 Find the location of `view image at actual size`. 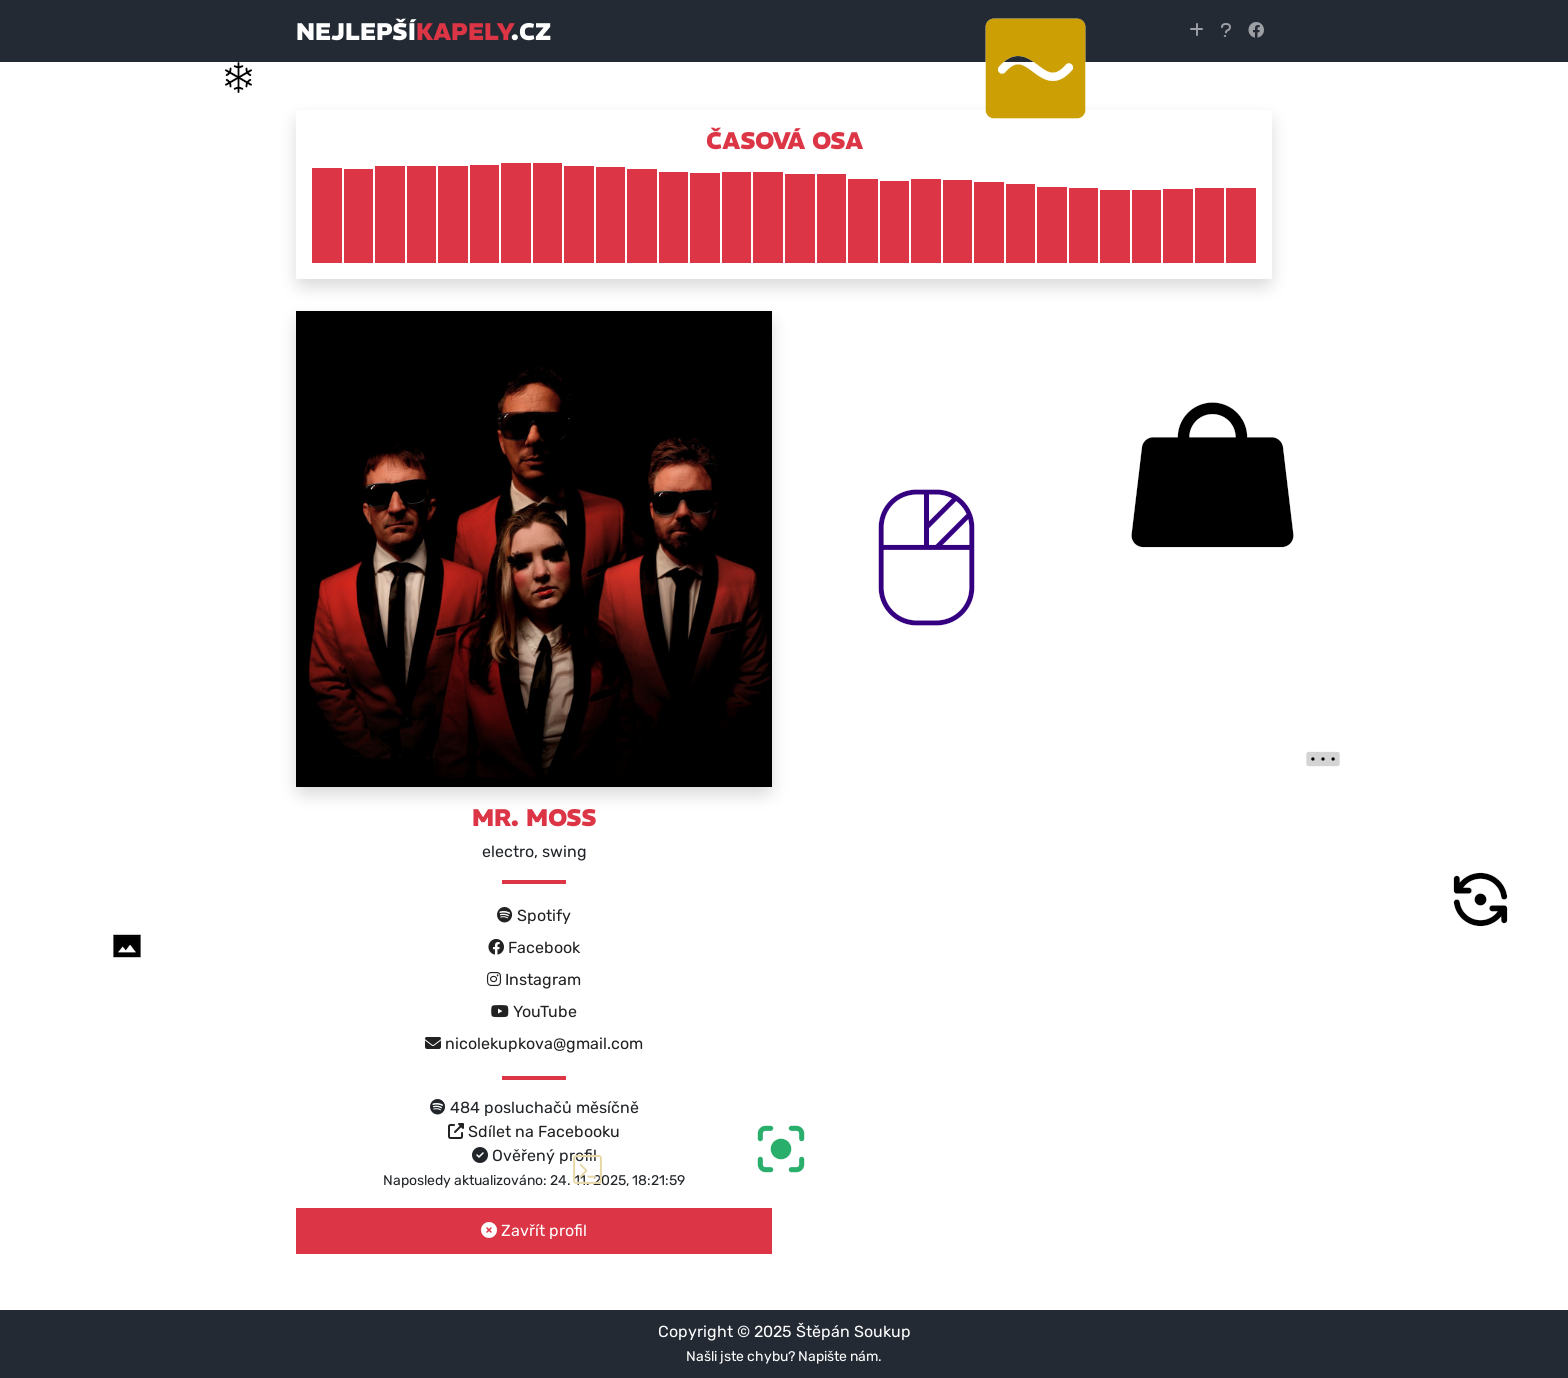

view image at actual size is located at coordinates (127, 946).